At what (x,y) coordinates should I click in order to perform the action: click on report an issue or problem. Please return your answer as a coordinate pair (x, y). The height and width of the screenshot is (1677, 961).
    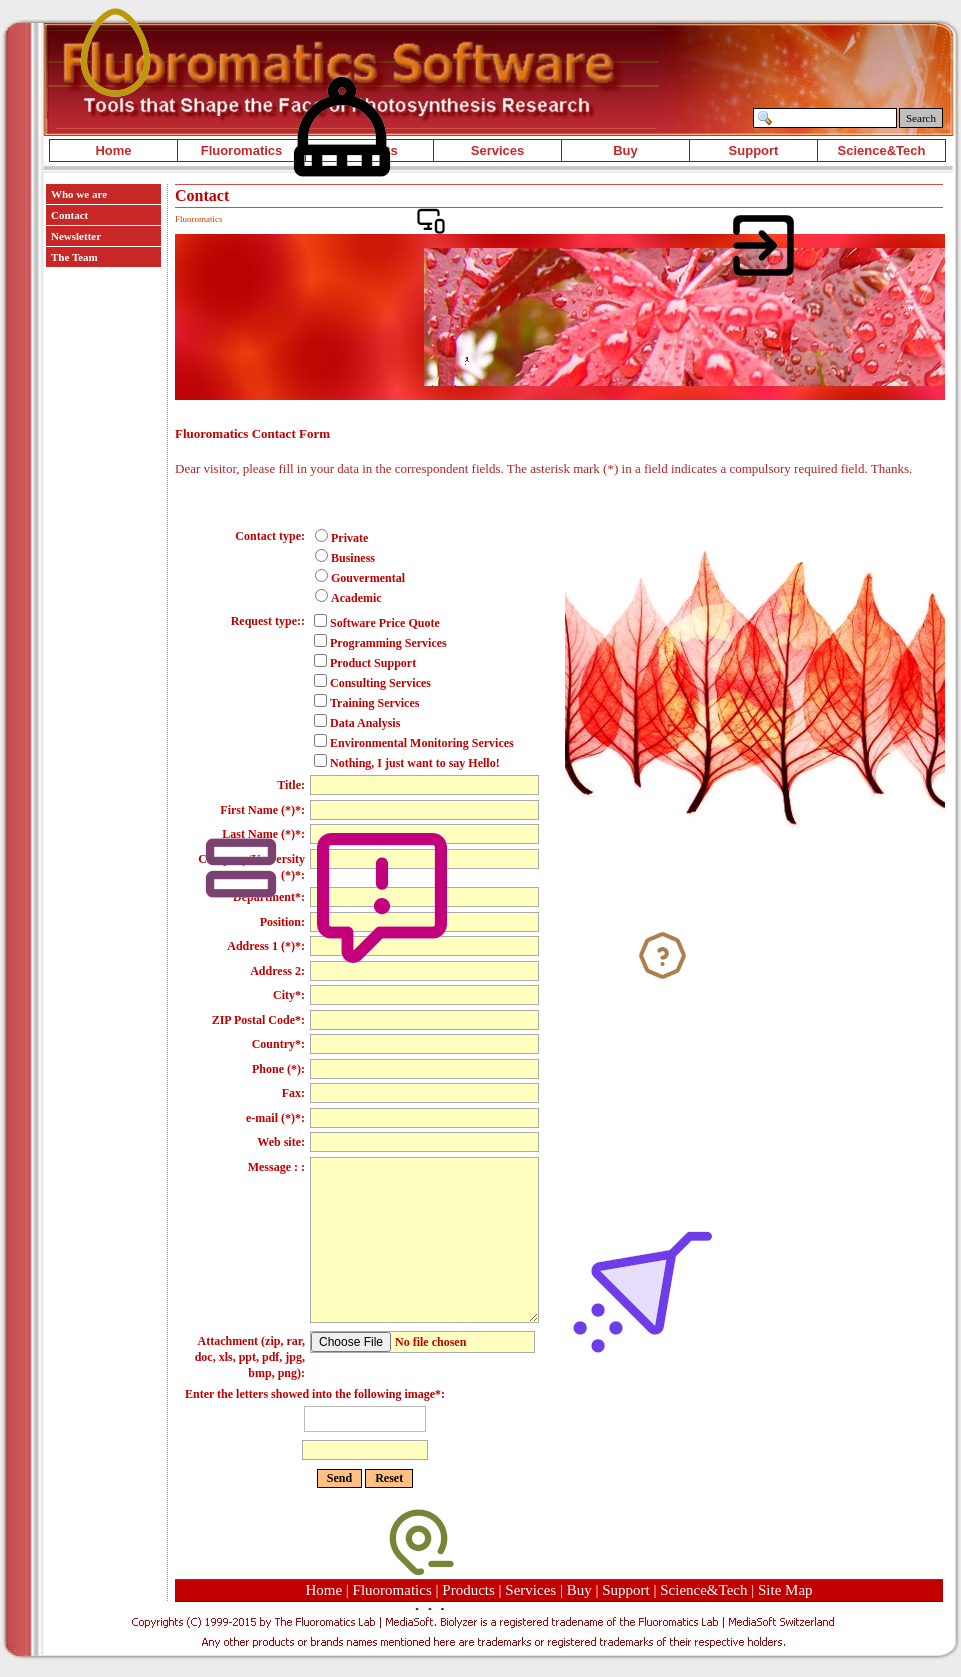
    Looking at the image, I should click on (382, 898).